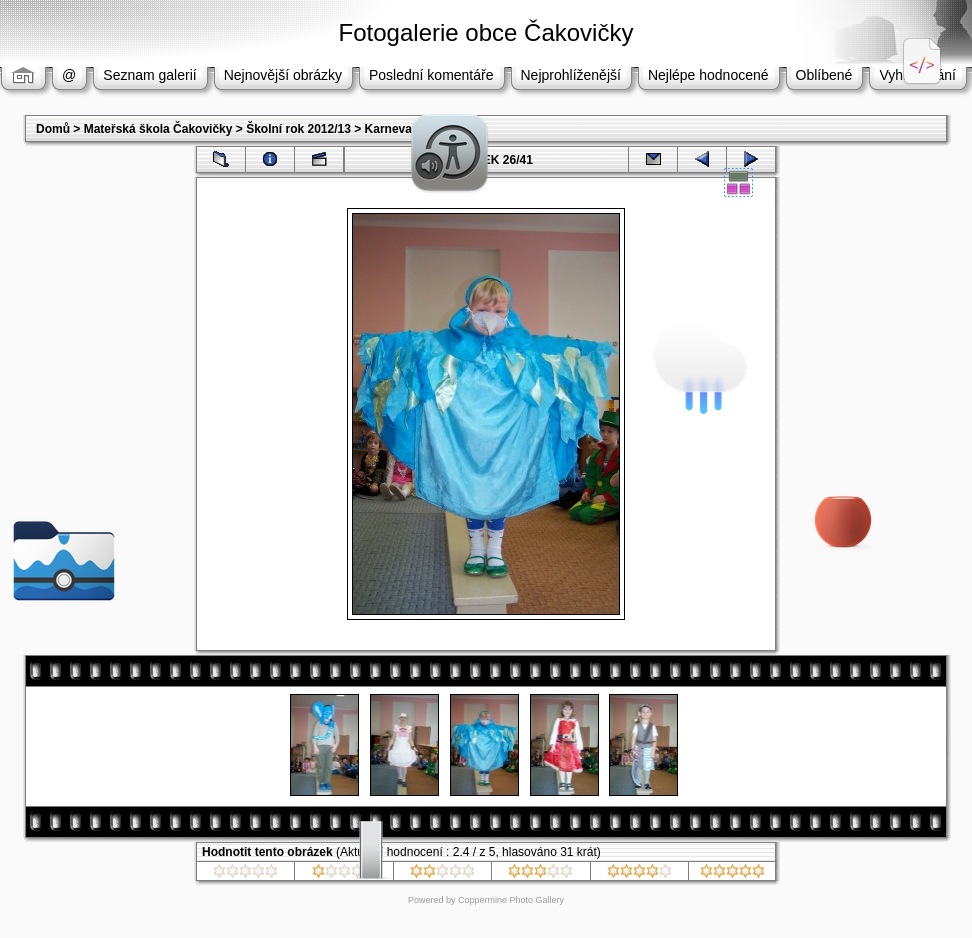 This screenshot has width=972, height=938. Describe the element at coordinates (922, 61) in the screenshot. I see `a maven xml configuration file` at that location.